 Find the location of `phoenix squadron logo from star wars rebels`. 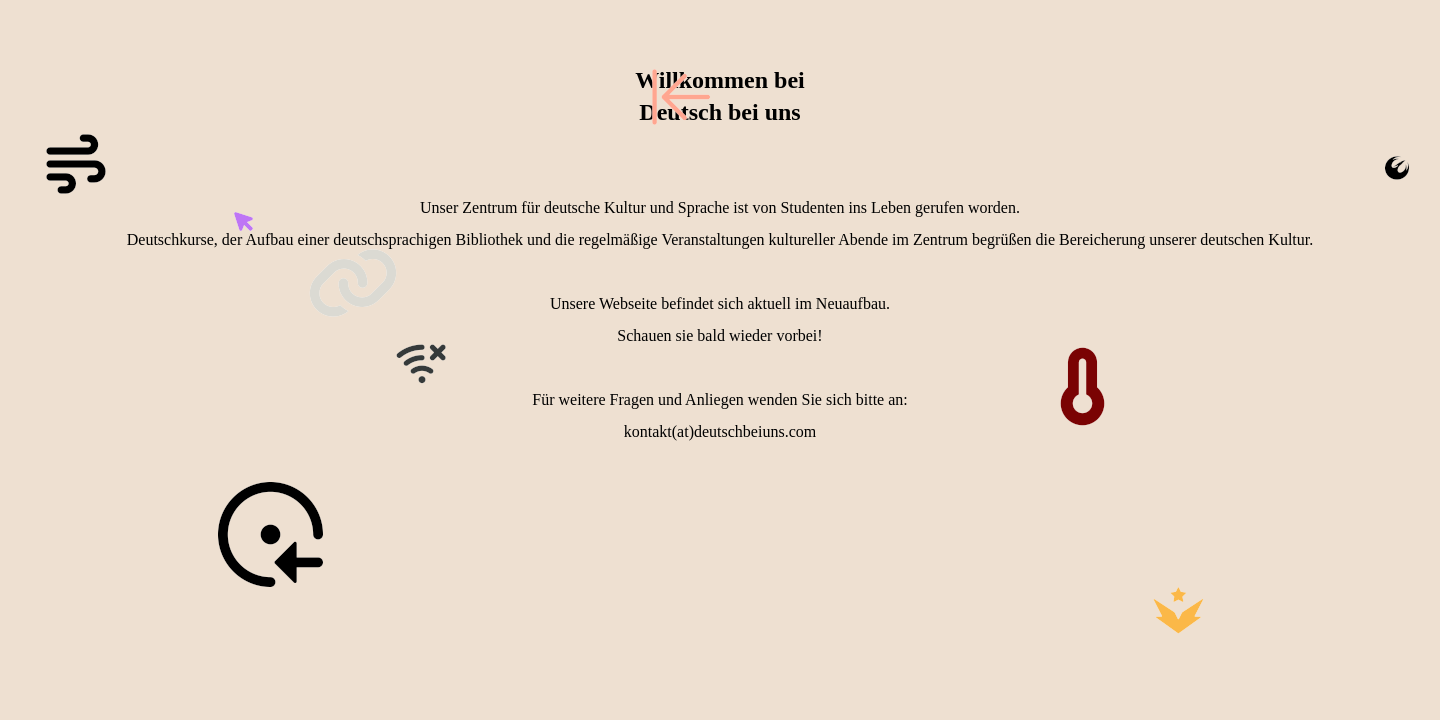

phoenix squadron logo from star wars rebels is located at coordinates (1397, 168).